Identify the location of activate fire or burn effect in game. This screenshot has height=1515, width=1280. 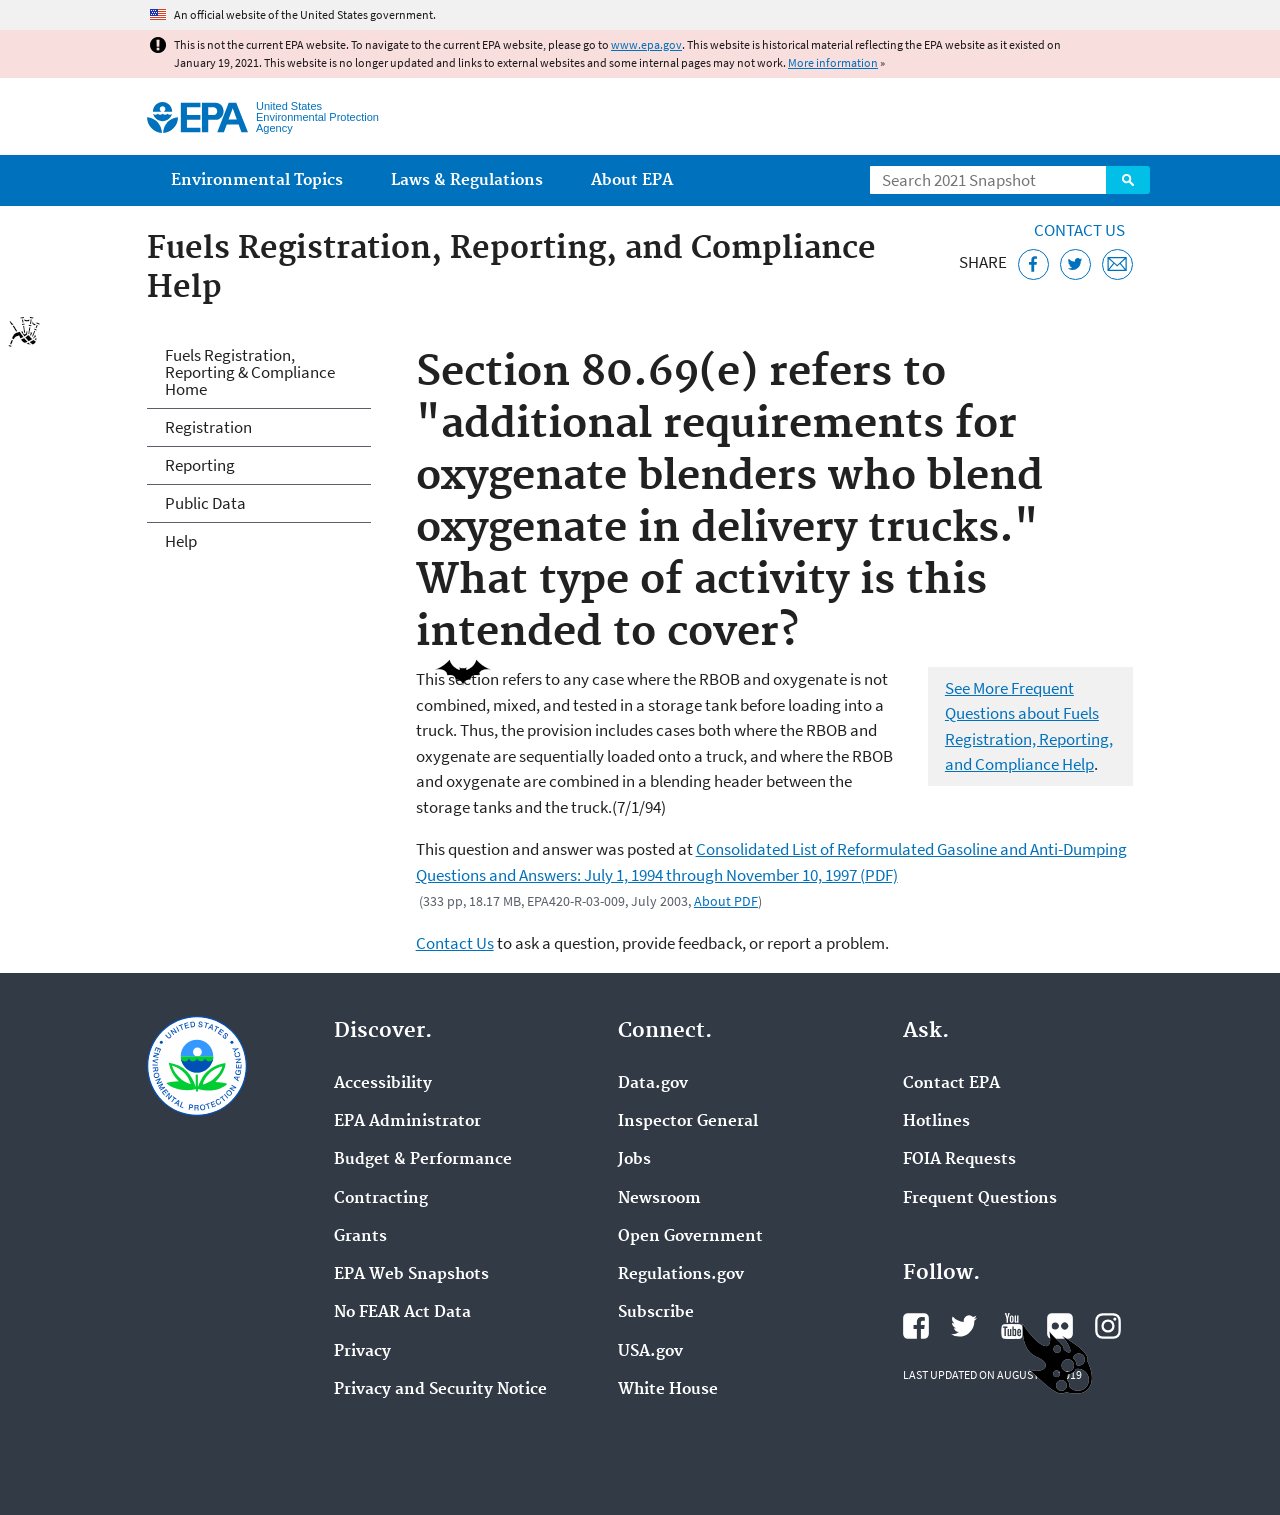
(1055, 1357).